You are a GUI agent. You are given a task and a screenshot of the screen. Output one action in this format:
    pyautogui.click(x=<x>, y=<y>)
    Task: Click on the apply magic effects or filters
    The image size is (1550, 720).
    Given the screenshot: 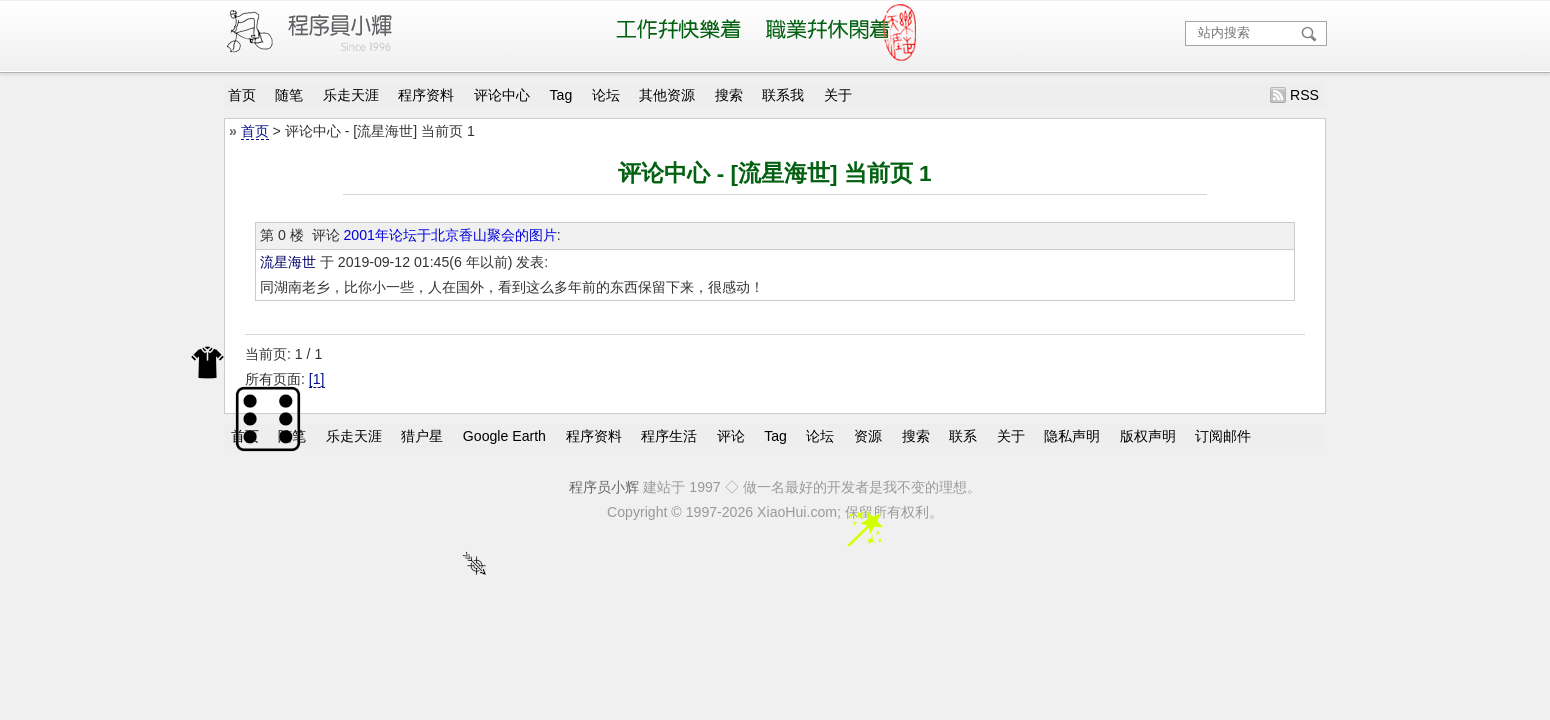 What is the action you would take?
    pyautogui.click(x=865, y=528)
    